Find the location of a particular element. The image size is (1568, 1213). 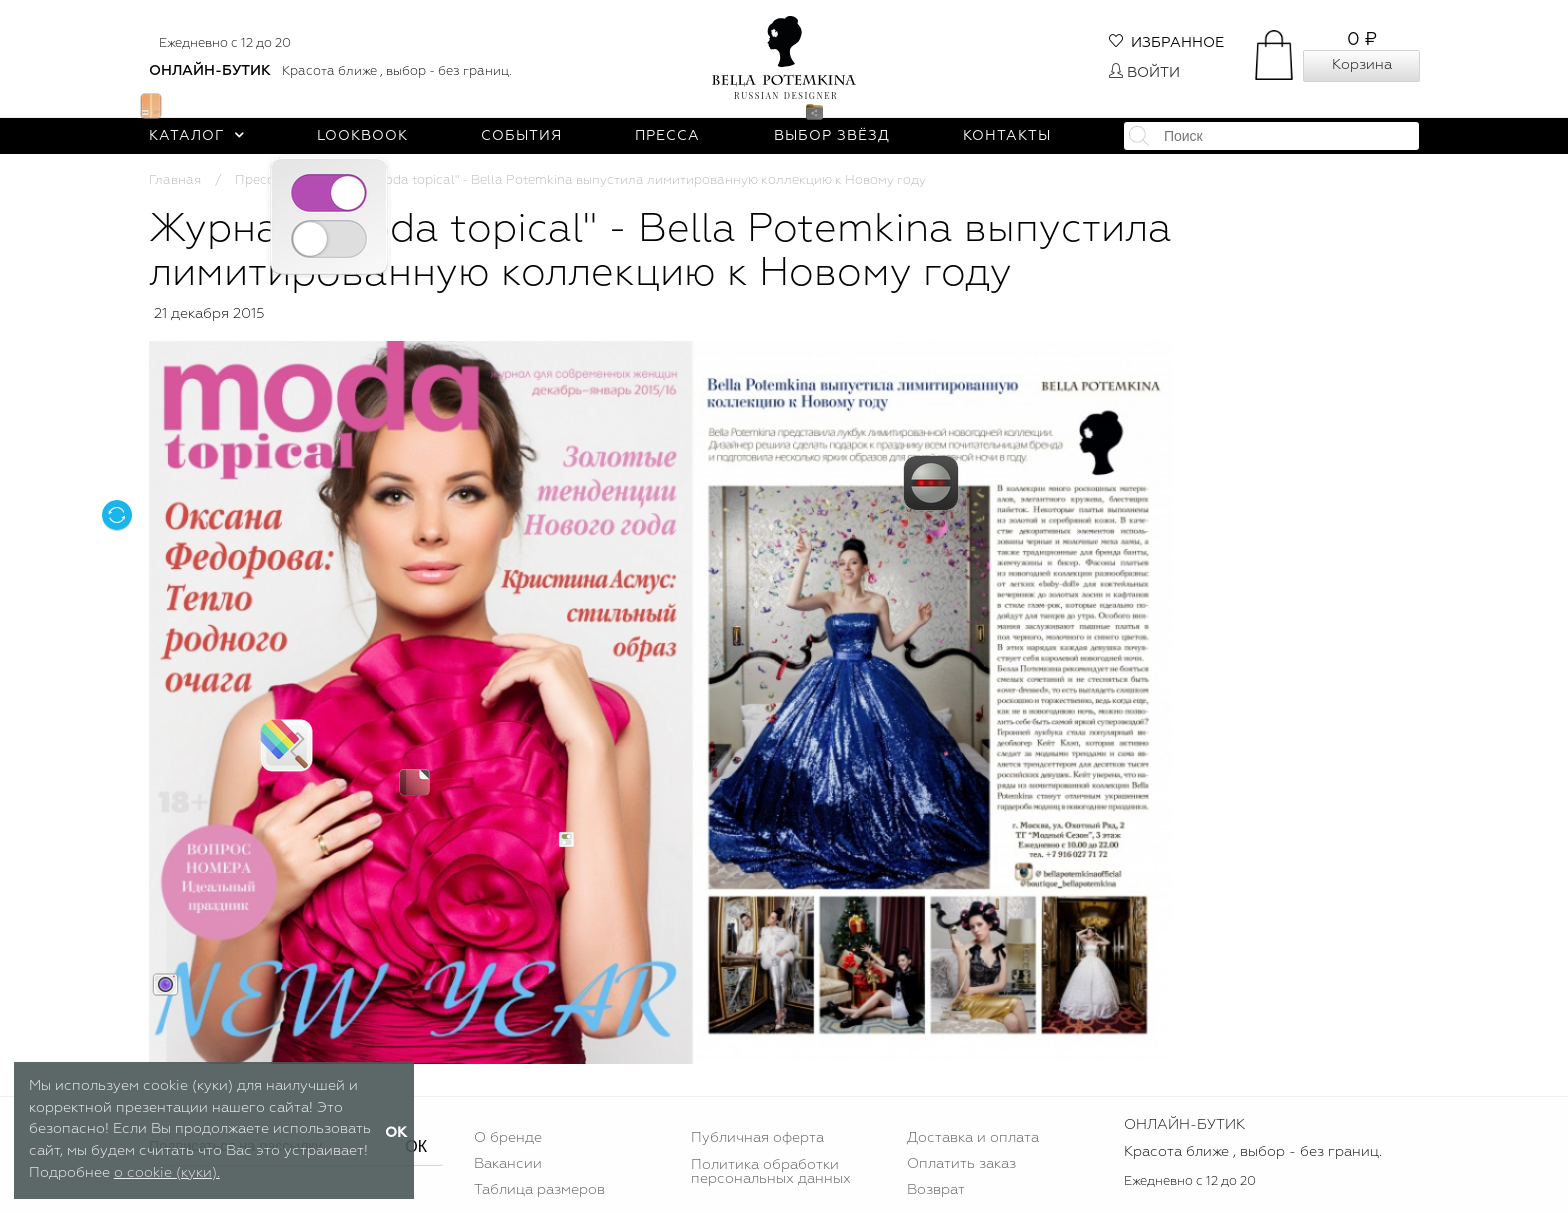

open gnome tweaks settings is located at coordinates (566, 839).